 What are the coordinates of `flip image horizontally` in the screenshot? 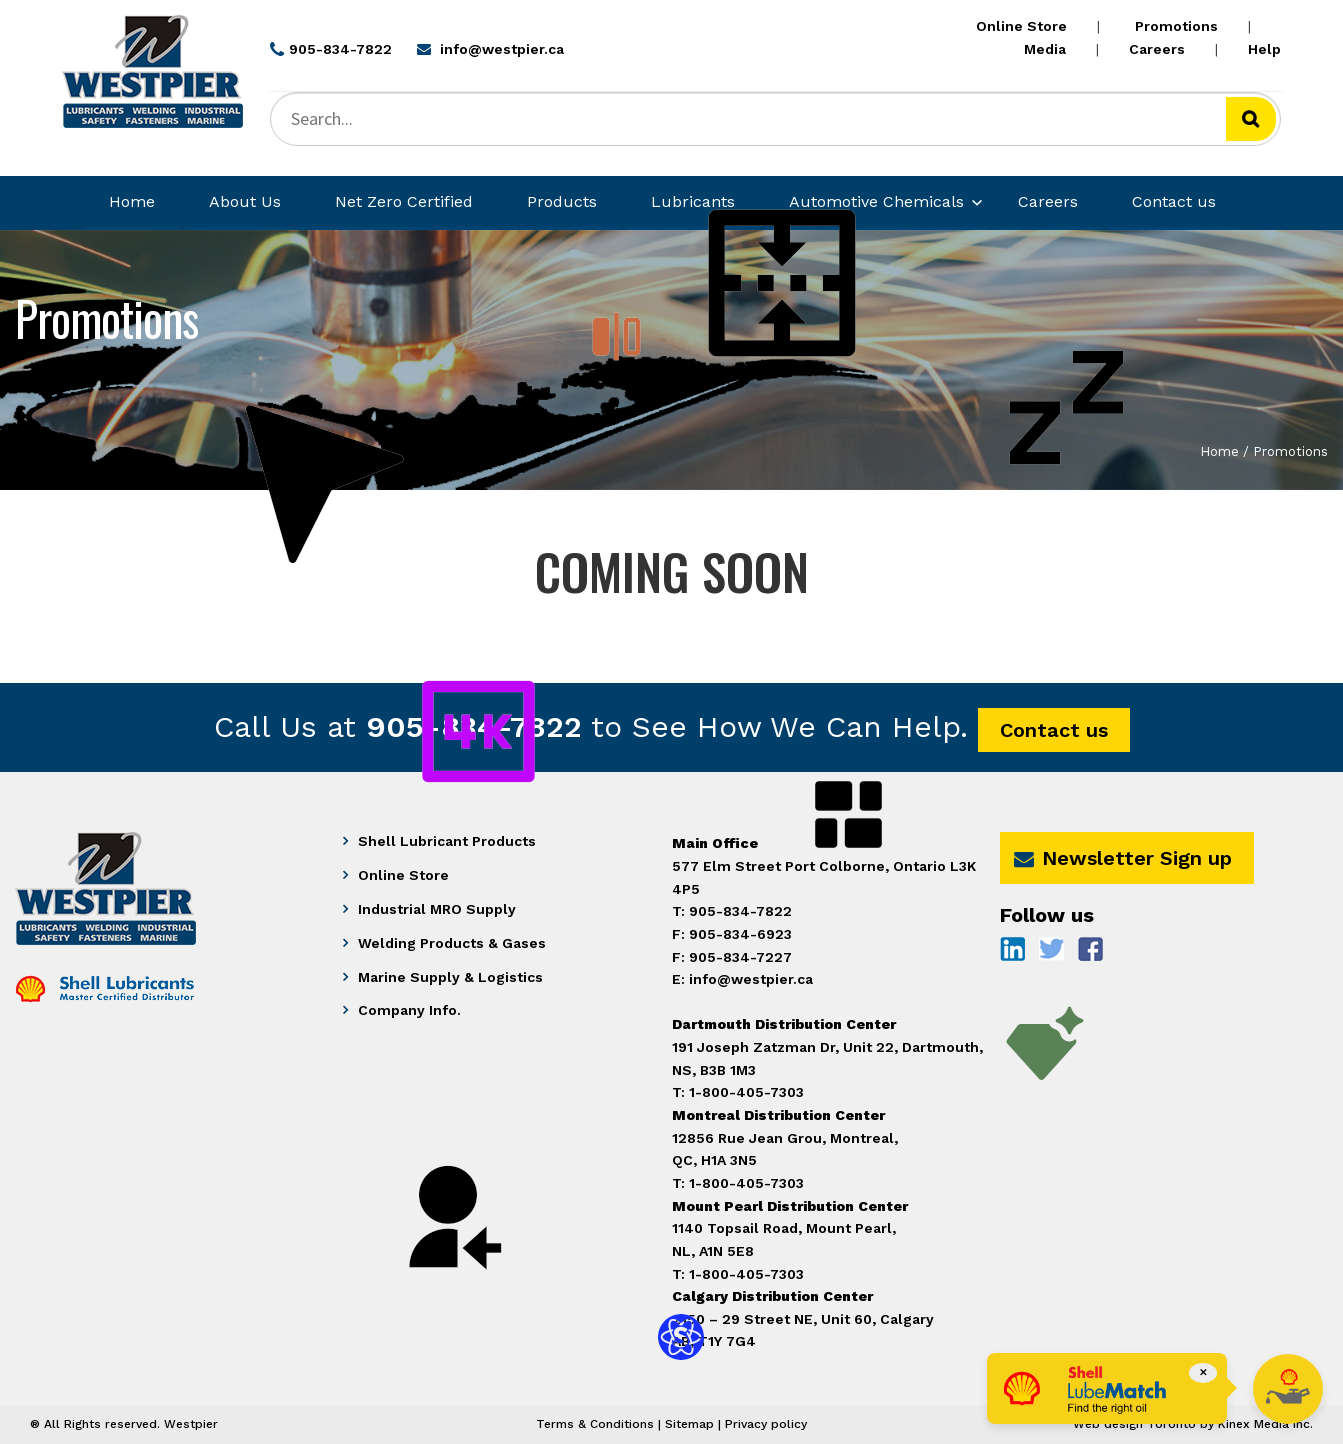 It's located at (616, 336).